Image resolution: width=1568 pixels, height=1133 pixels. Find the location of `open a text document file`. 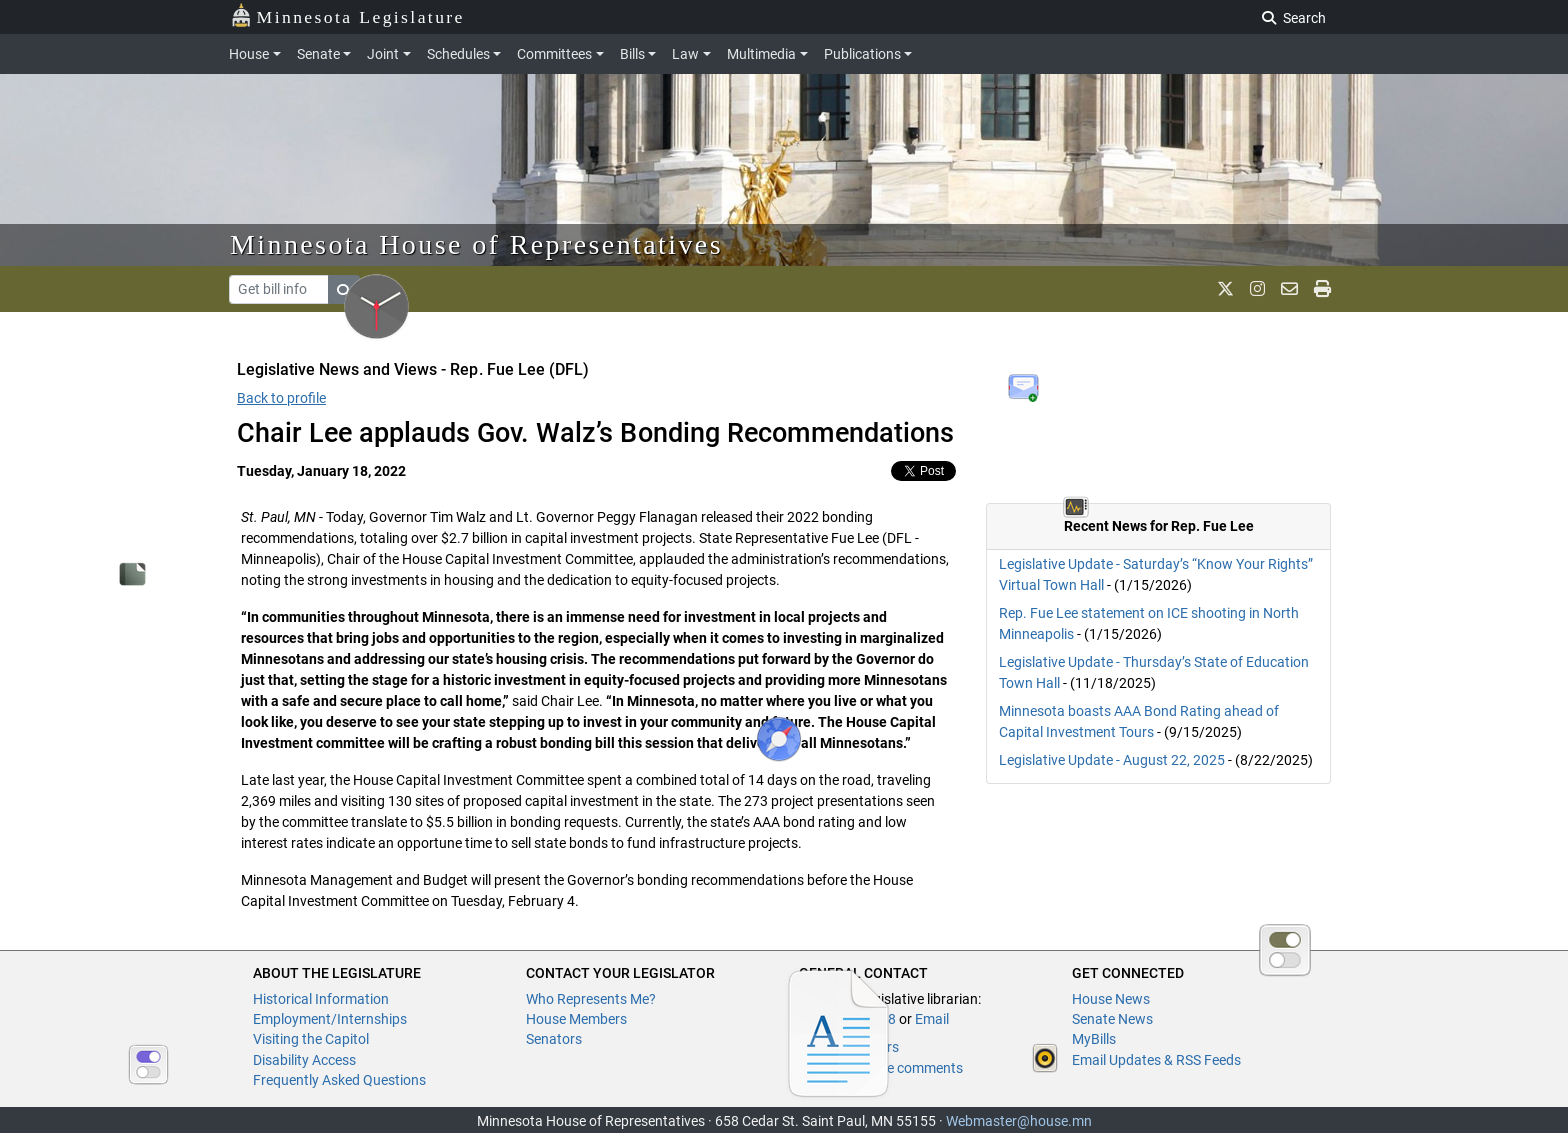

open a text document file is located at coordinates (838, 1033).